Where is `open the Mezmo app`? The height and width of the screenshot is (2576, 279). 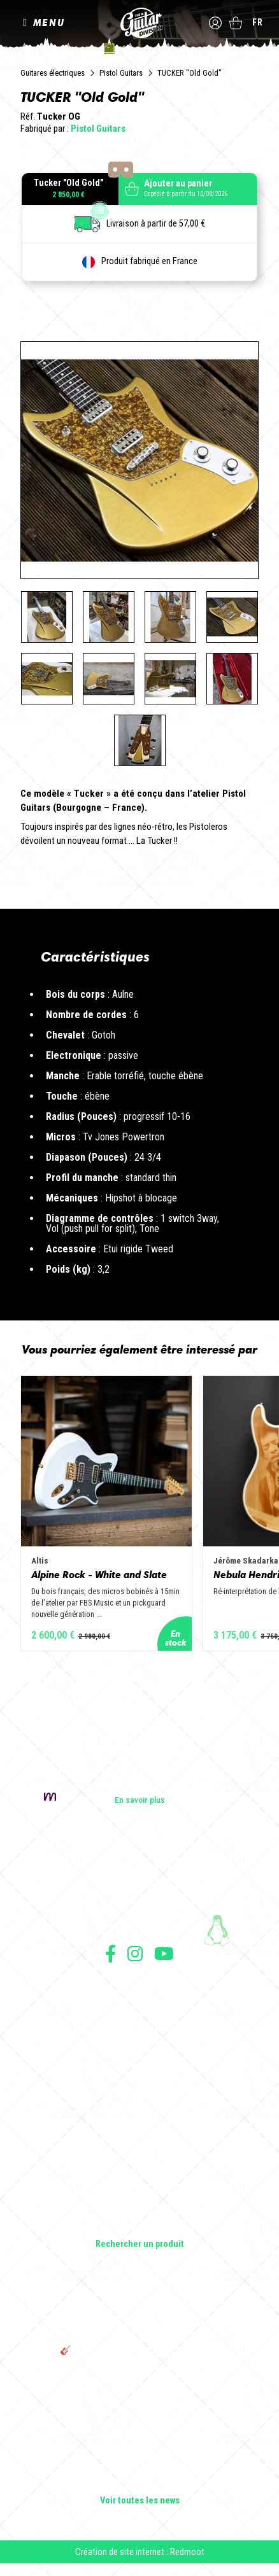
open the Mezmo app is located at coordinates (50, 1796).